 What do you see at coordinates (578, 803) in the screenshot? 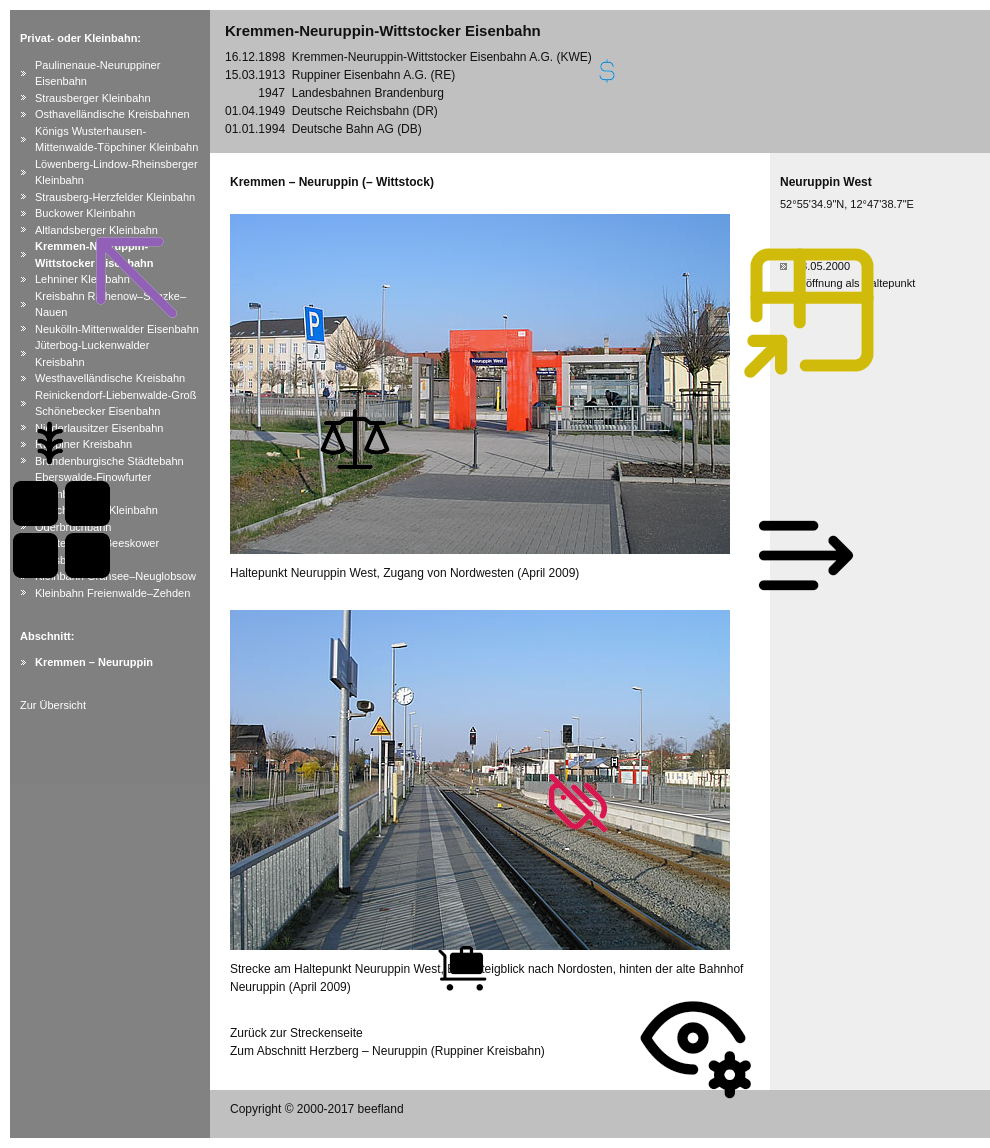
I see `disable or remove tags` at bounding box center [578, 803].